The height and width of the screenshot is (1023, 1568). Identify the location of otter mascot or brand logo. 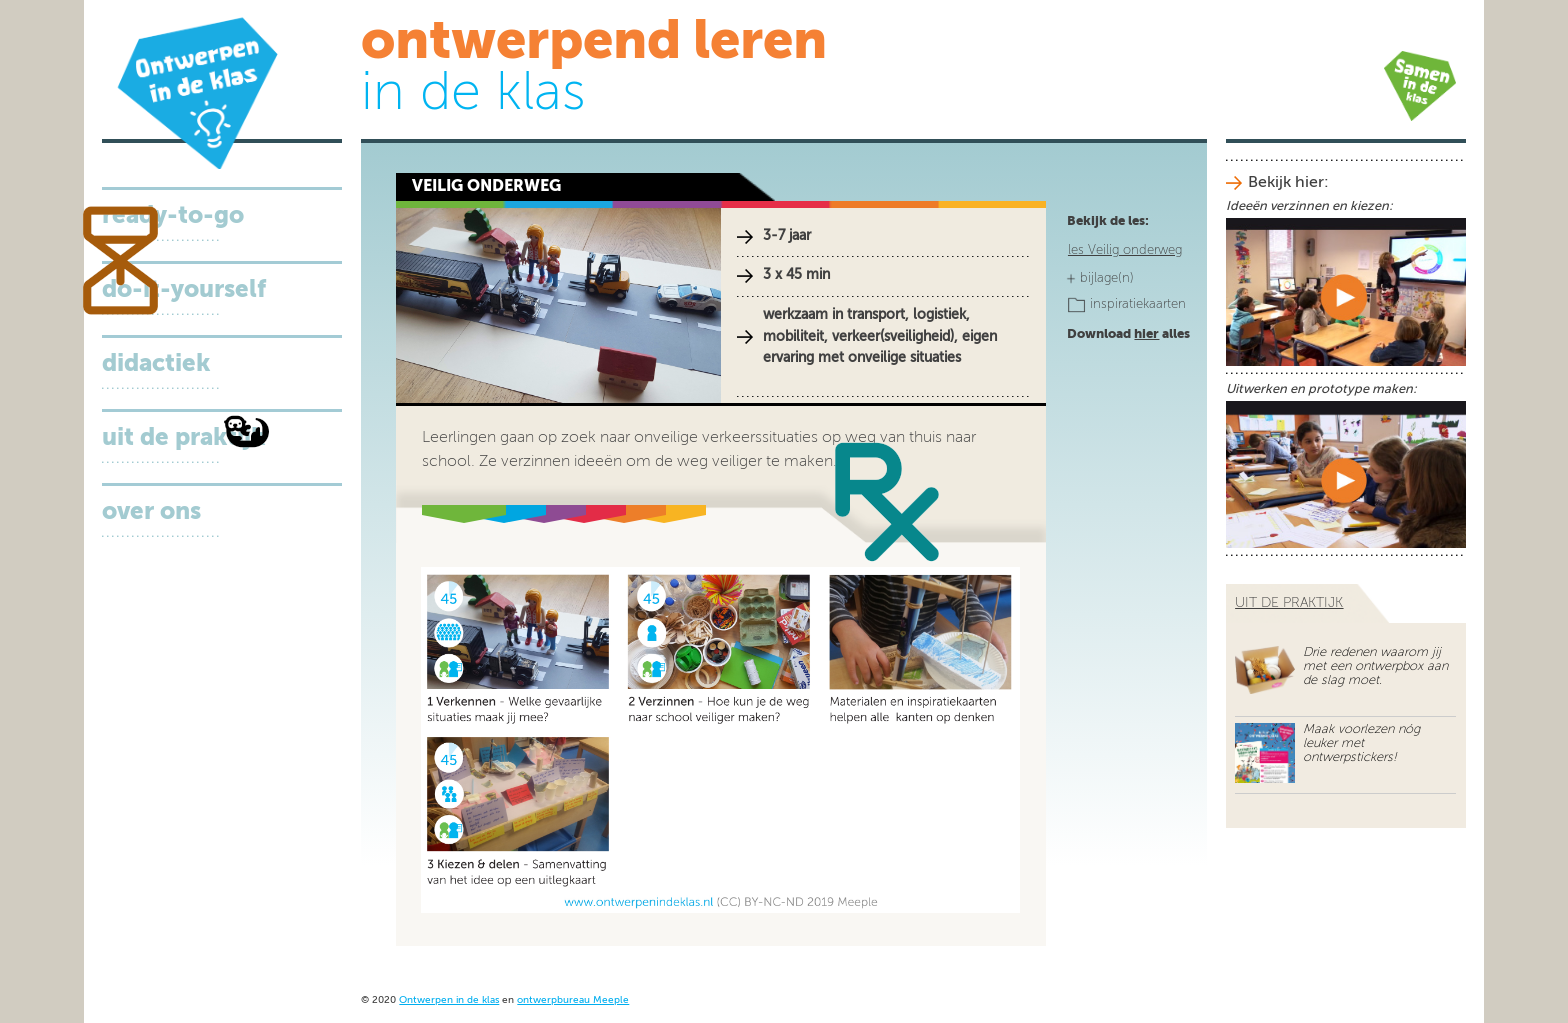
(246, 431).